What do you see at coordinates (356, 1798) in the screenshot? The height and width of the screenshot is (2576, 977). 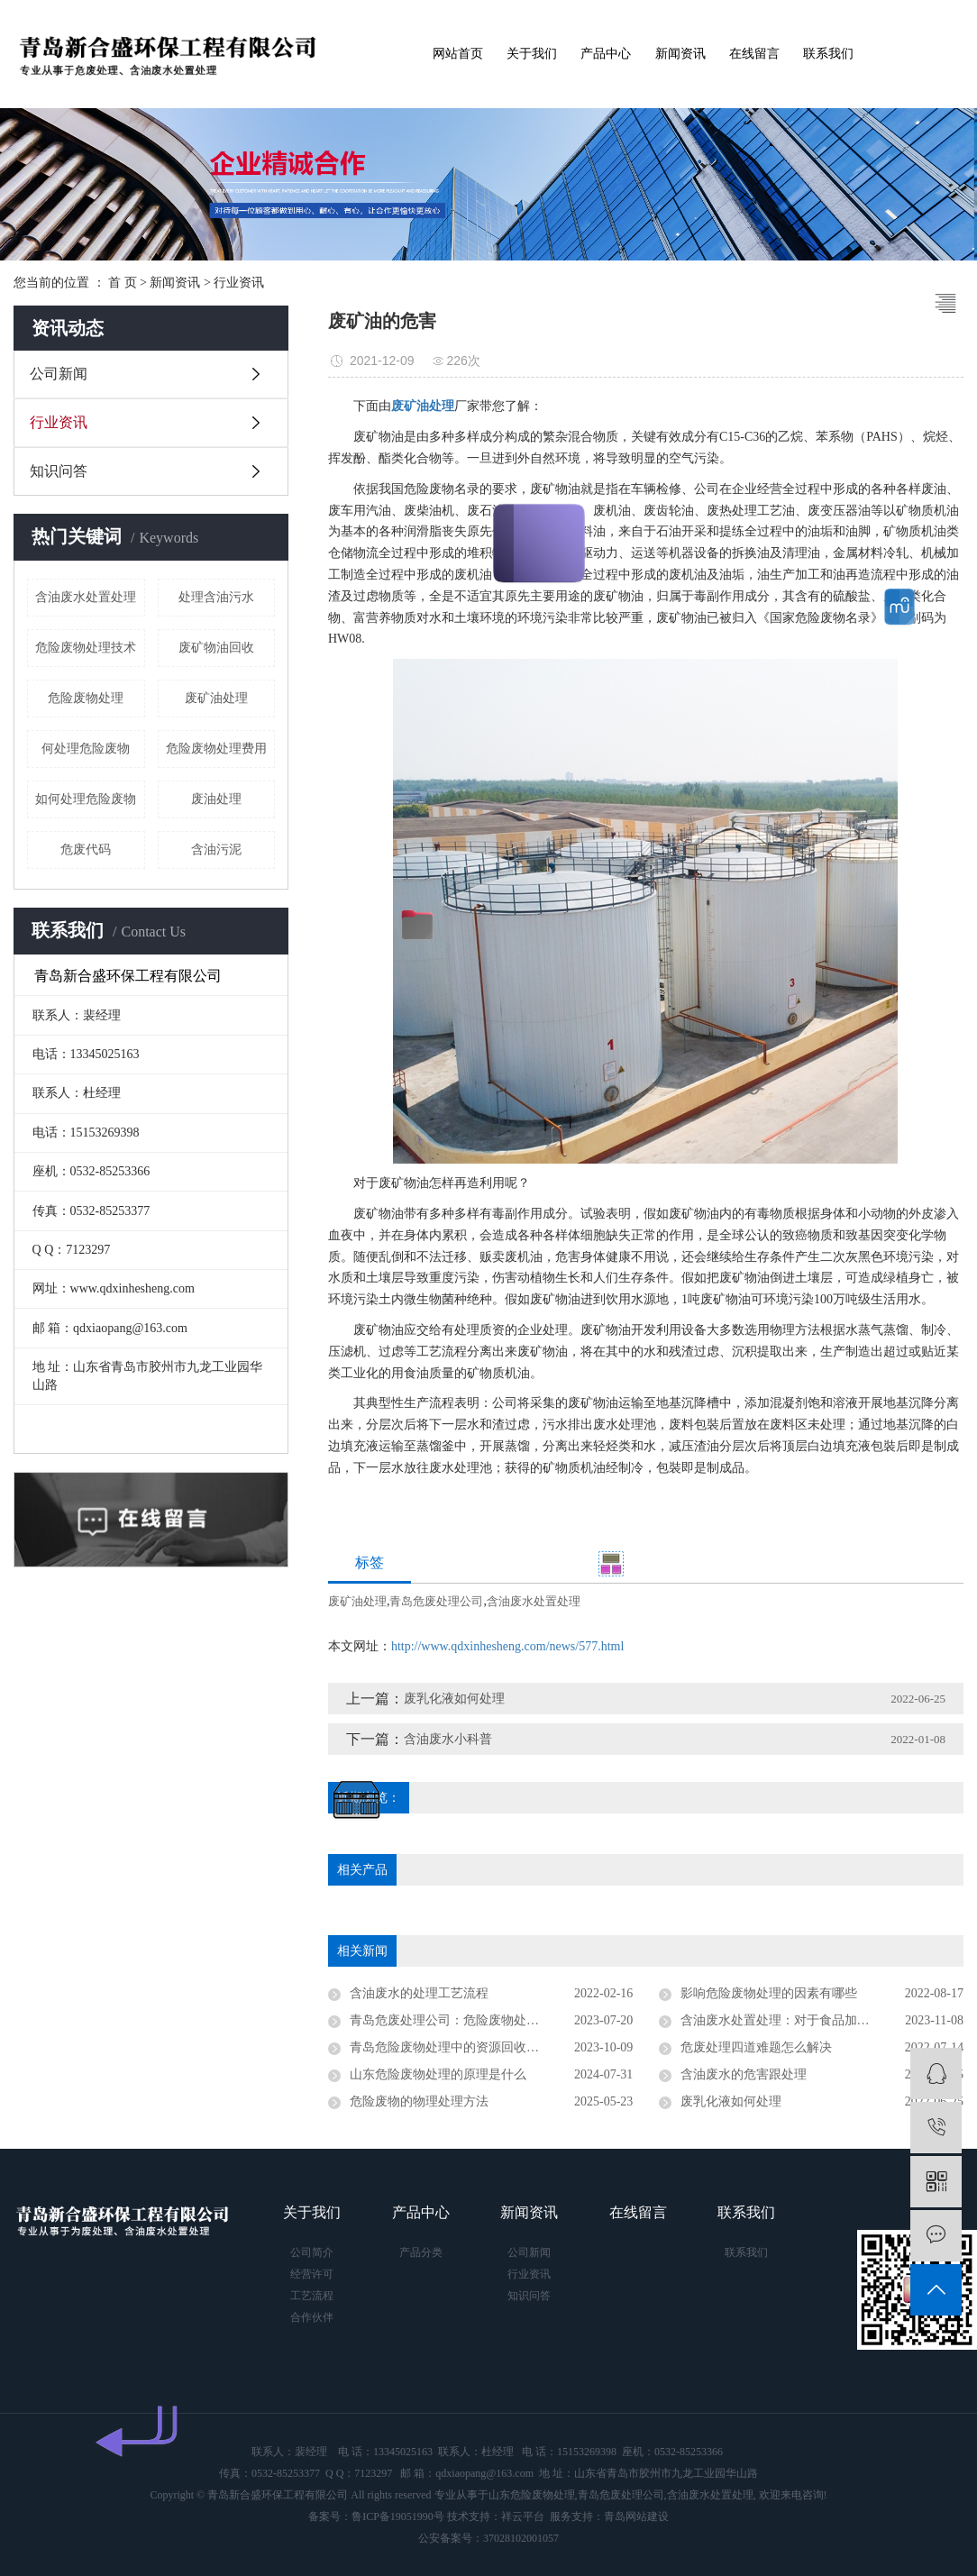 I see `access xserve in sidebar` at bounding box center [356, 1798].